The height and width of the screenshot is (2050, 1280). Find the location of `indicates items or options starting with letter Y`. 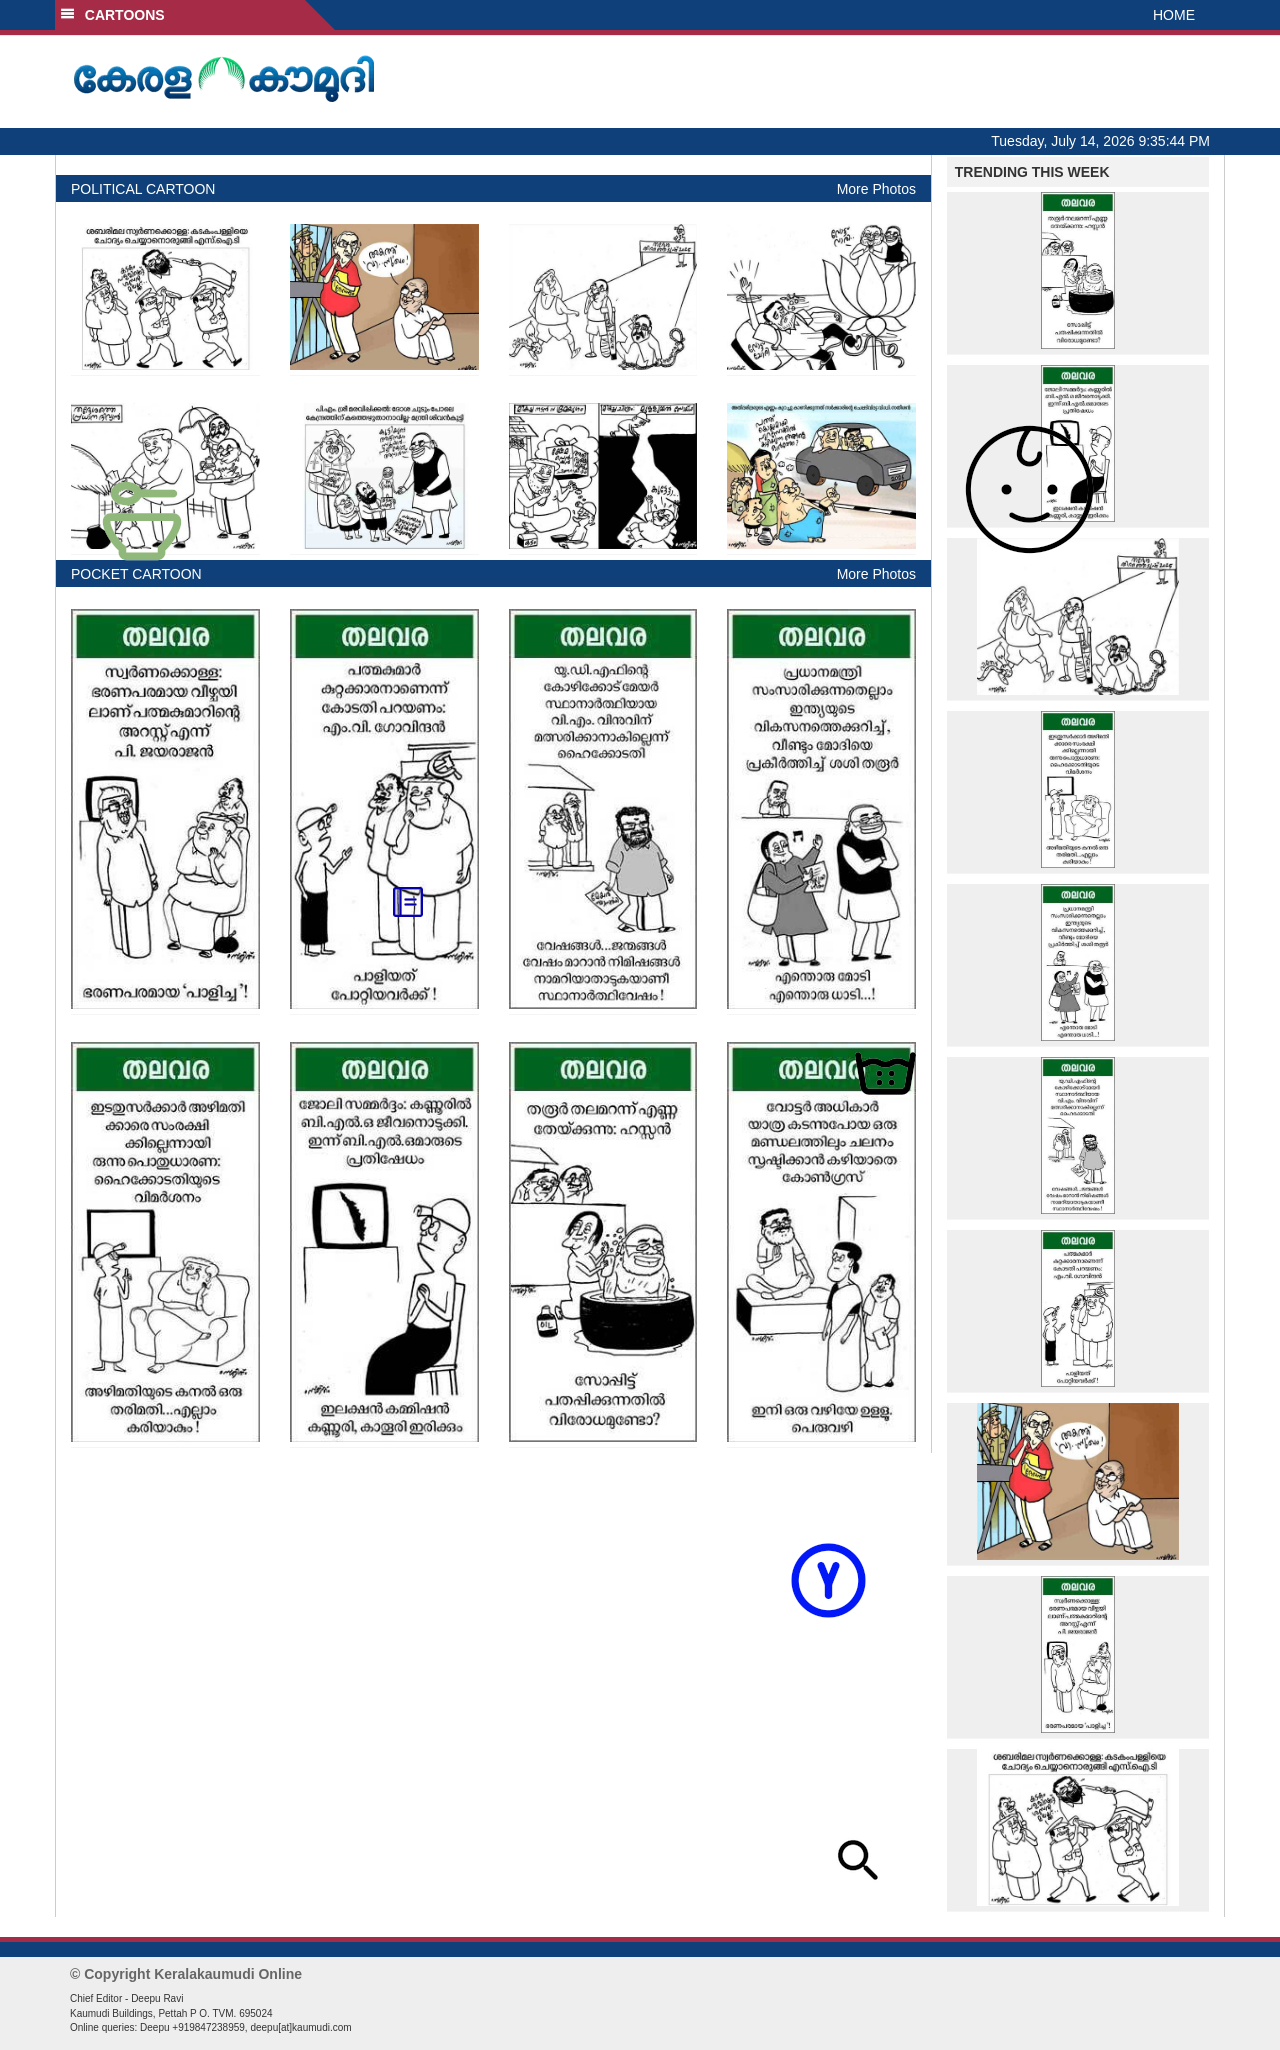

indicates items or options starting with letter Y is located at coordinates (828, 1580).